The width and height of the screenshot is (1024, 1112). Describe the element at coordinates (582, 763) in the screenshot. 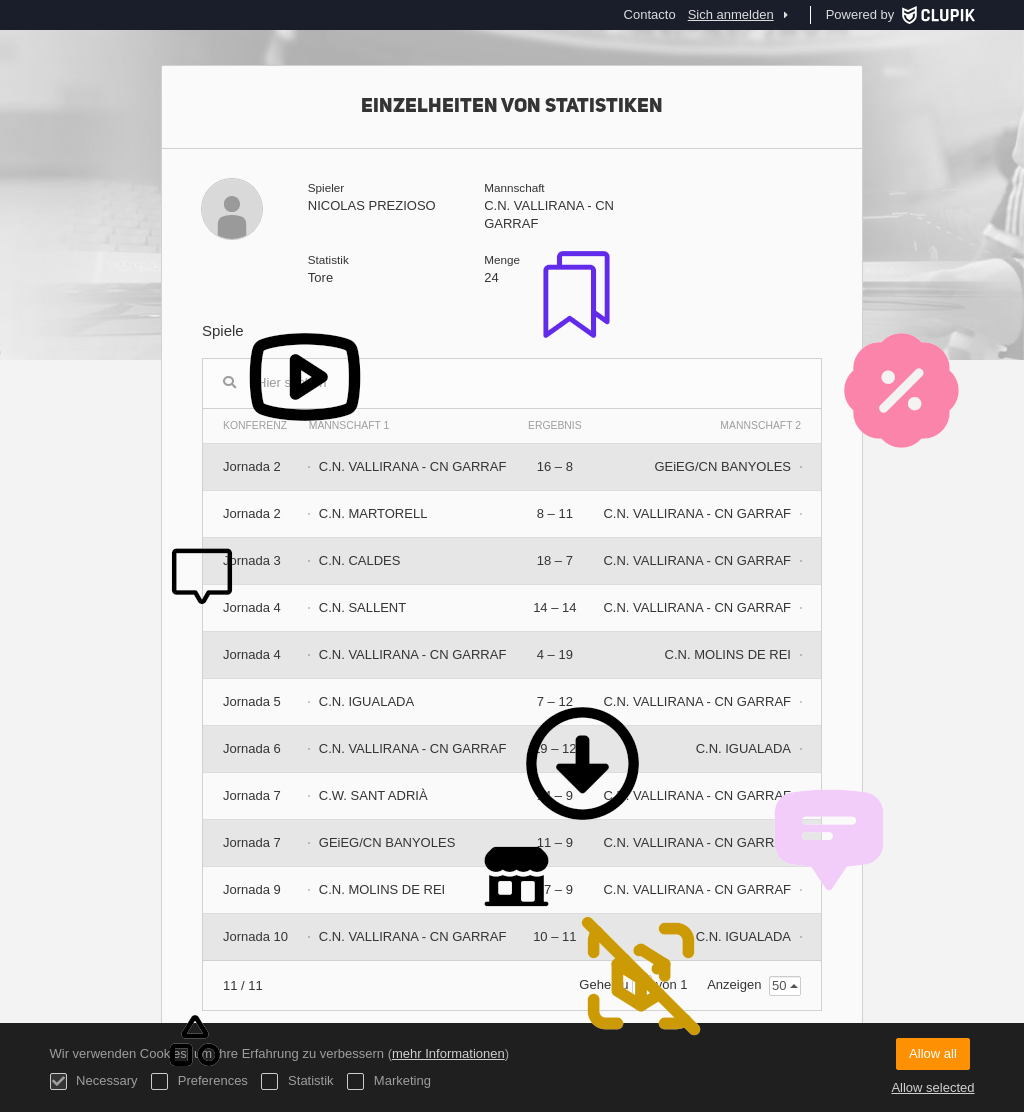

I see `download a file or content` at that location.